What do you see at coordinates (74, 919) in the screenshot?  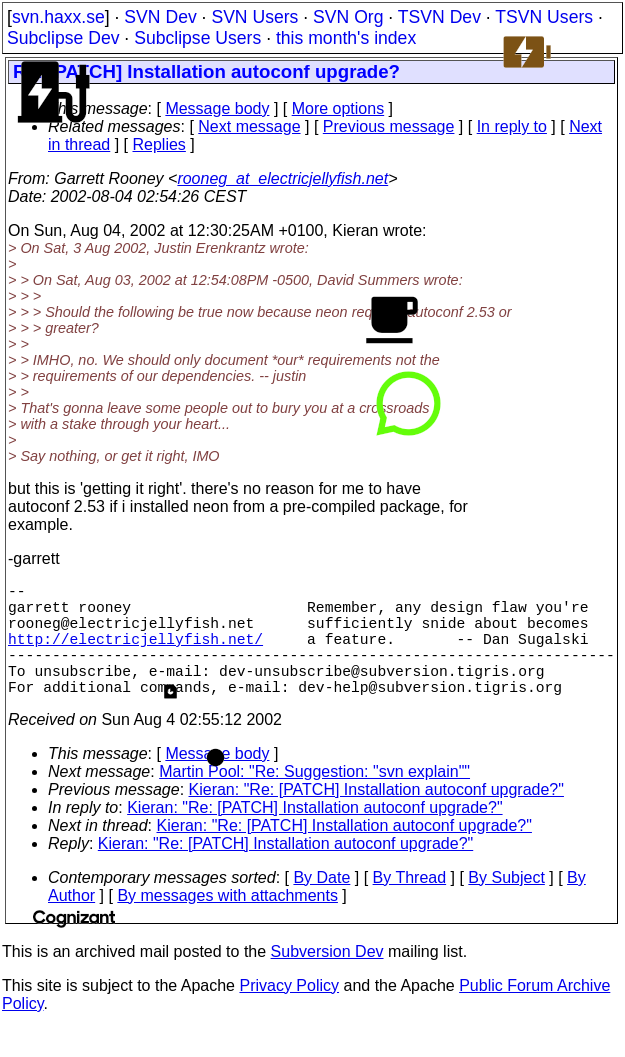 I see `link to Cognizant services or website` at bounding box center [74, 919].